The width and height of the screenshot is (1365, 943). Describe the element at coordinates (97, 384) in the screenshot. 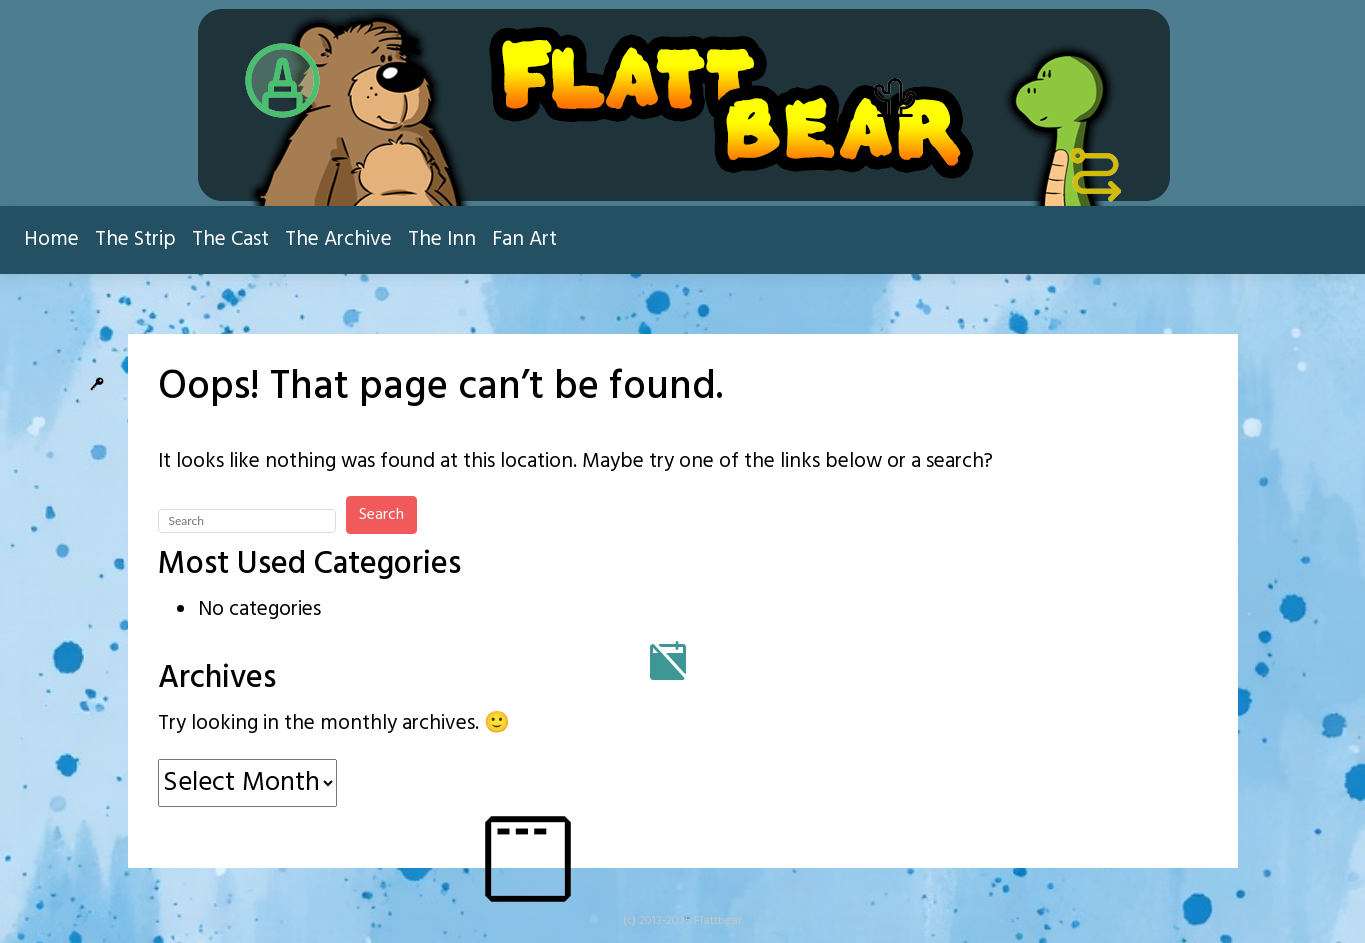

I see `access security or password settings` at that location.